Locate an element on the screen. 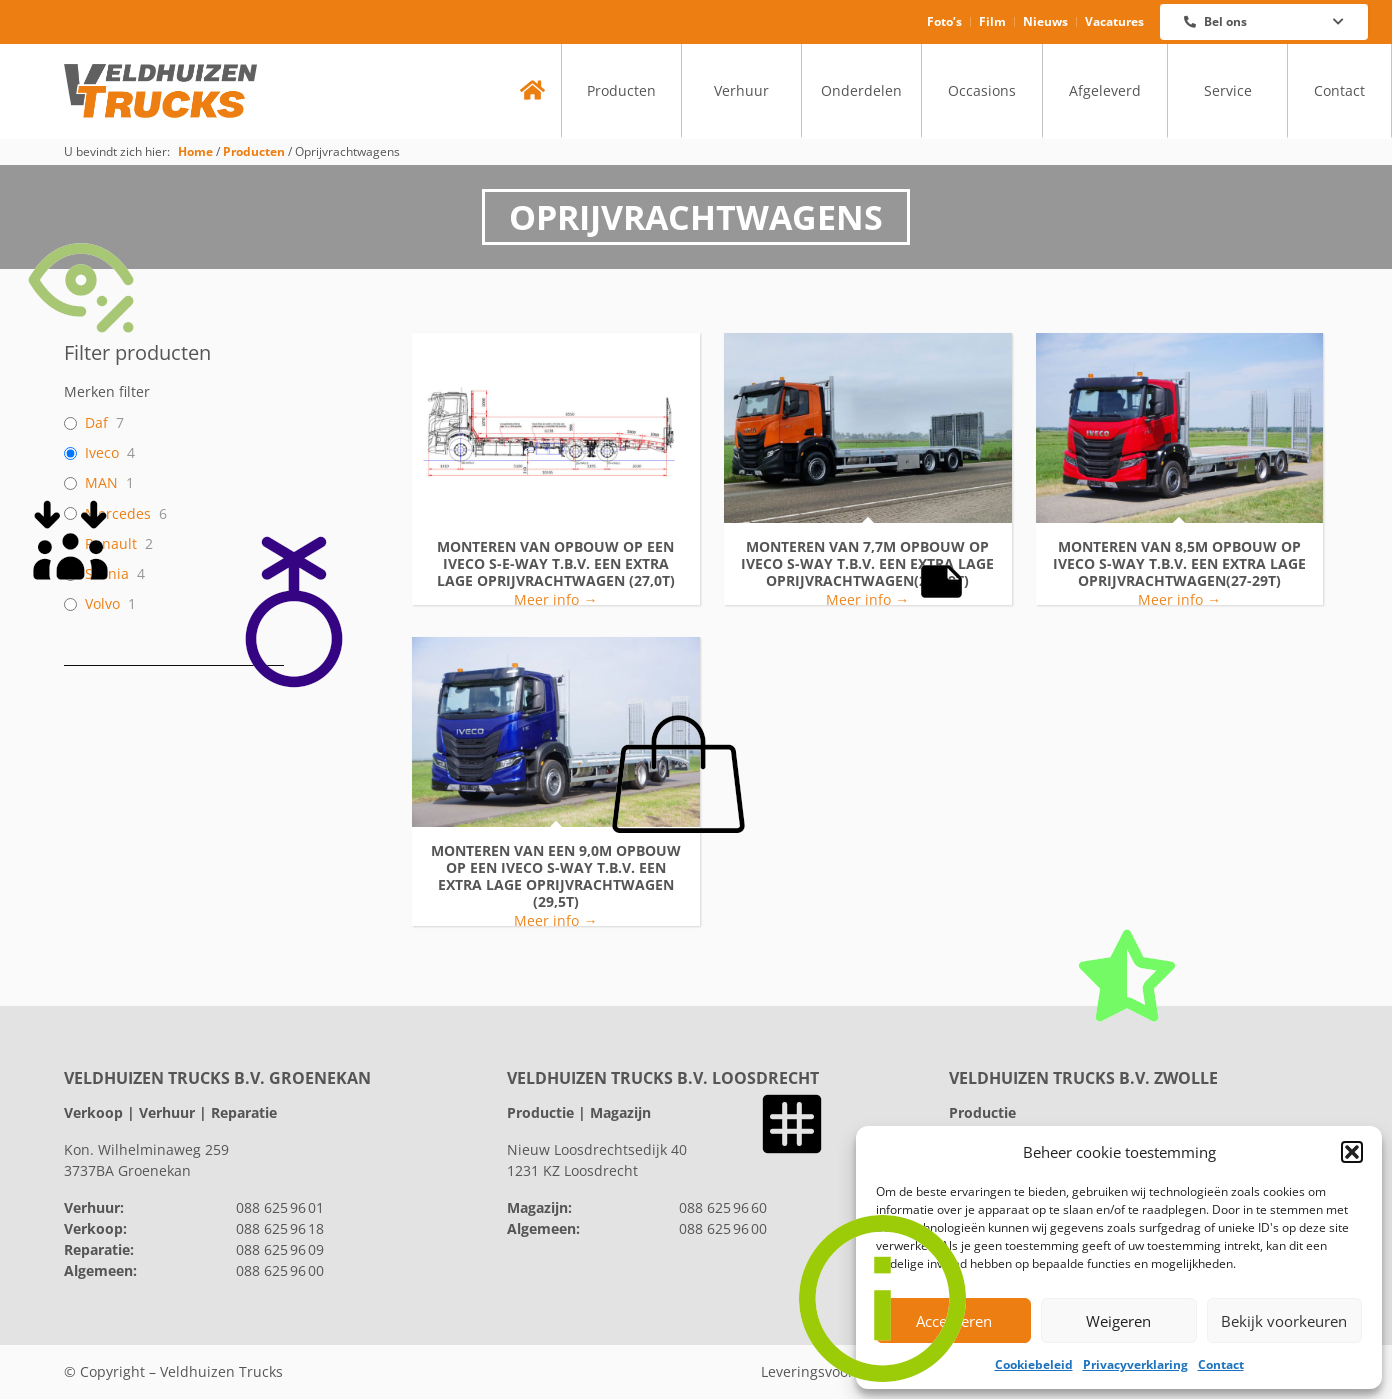 Image resolution: width=1392 pixels, height=1399 pixels. indicates a partial or half-star rating is located at coordinates (1127, 980).